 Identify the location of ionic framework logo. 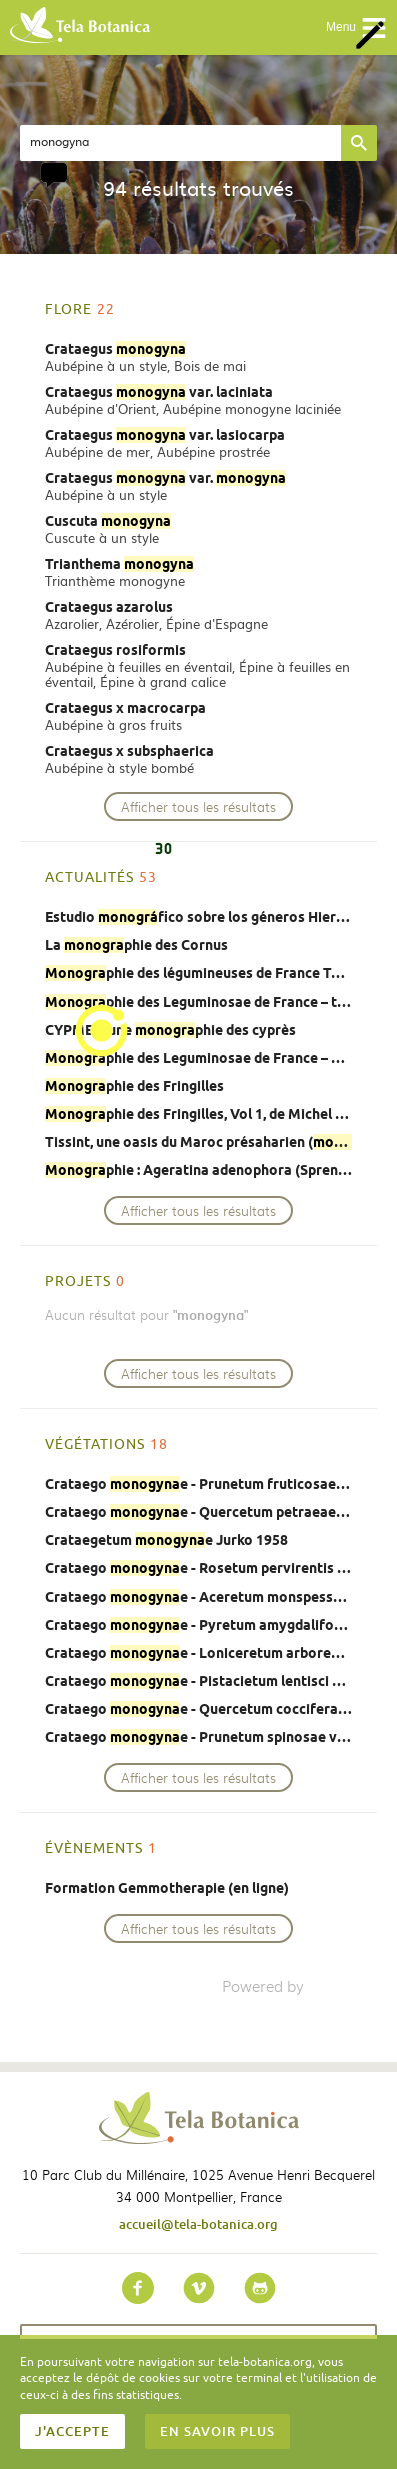
(101, 1030).